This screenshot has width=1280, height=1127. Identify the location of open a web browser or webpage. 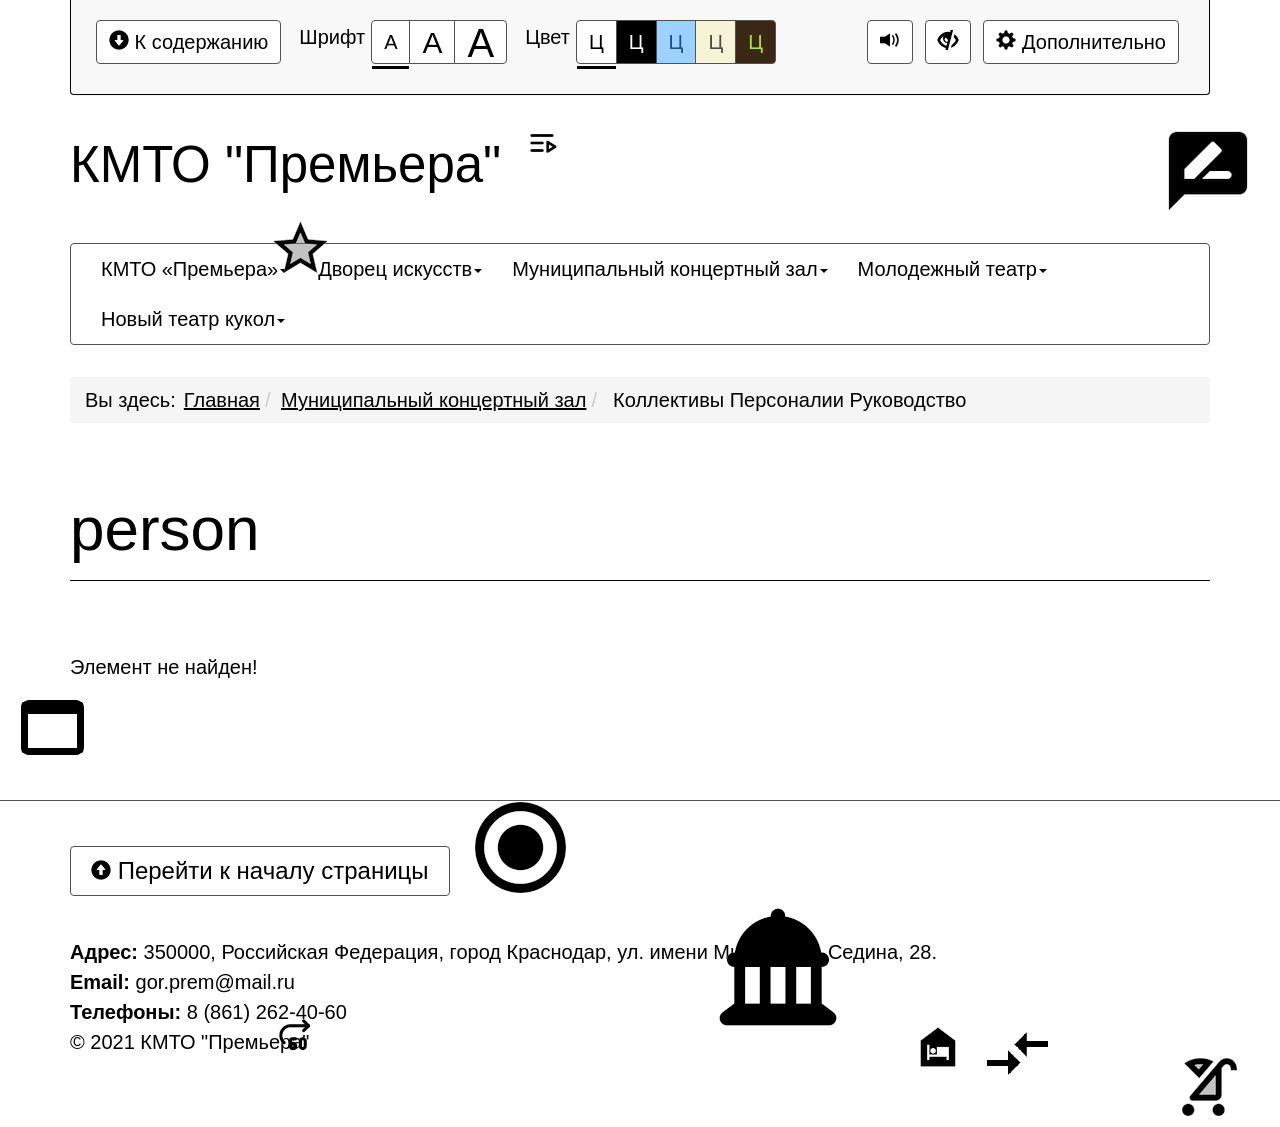
(52, 727).